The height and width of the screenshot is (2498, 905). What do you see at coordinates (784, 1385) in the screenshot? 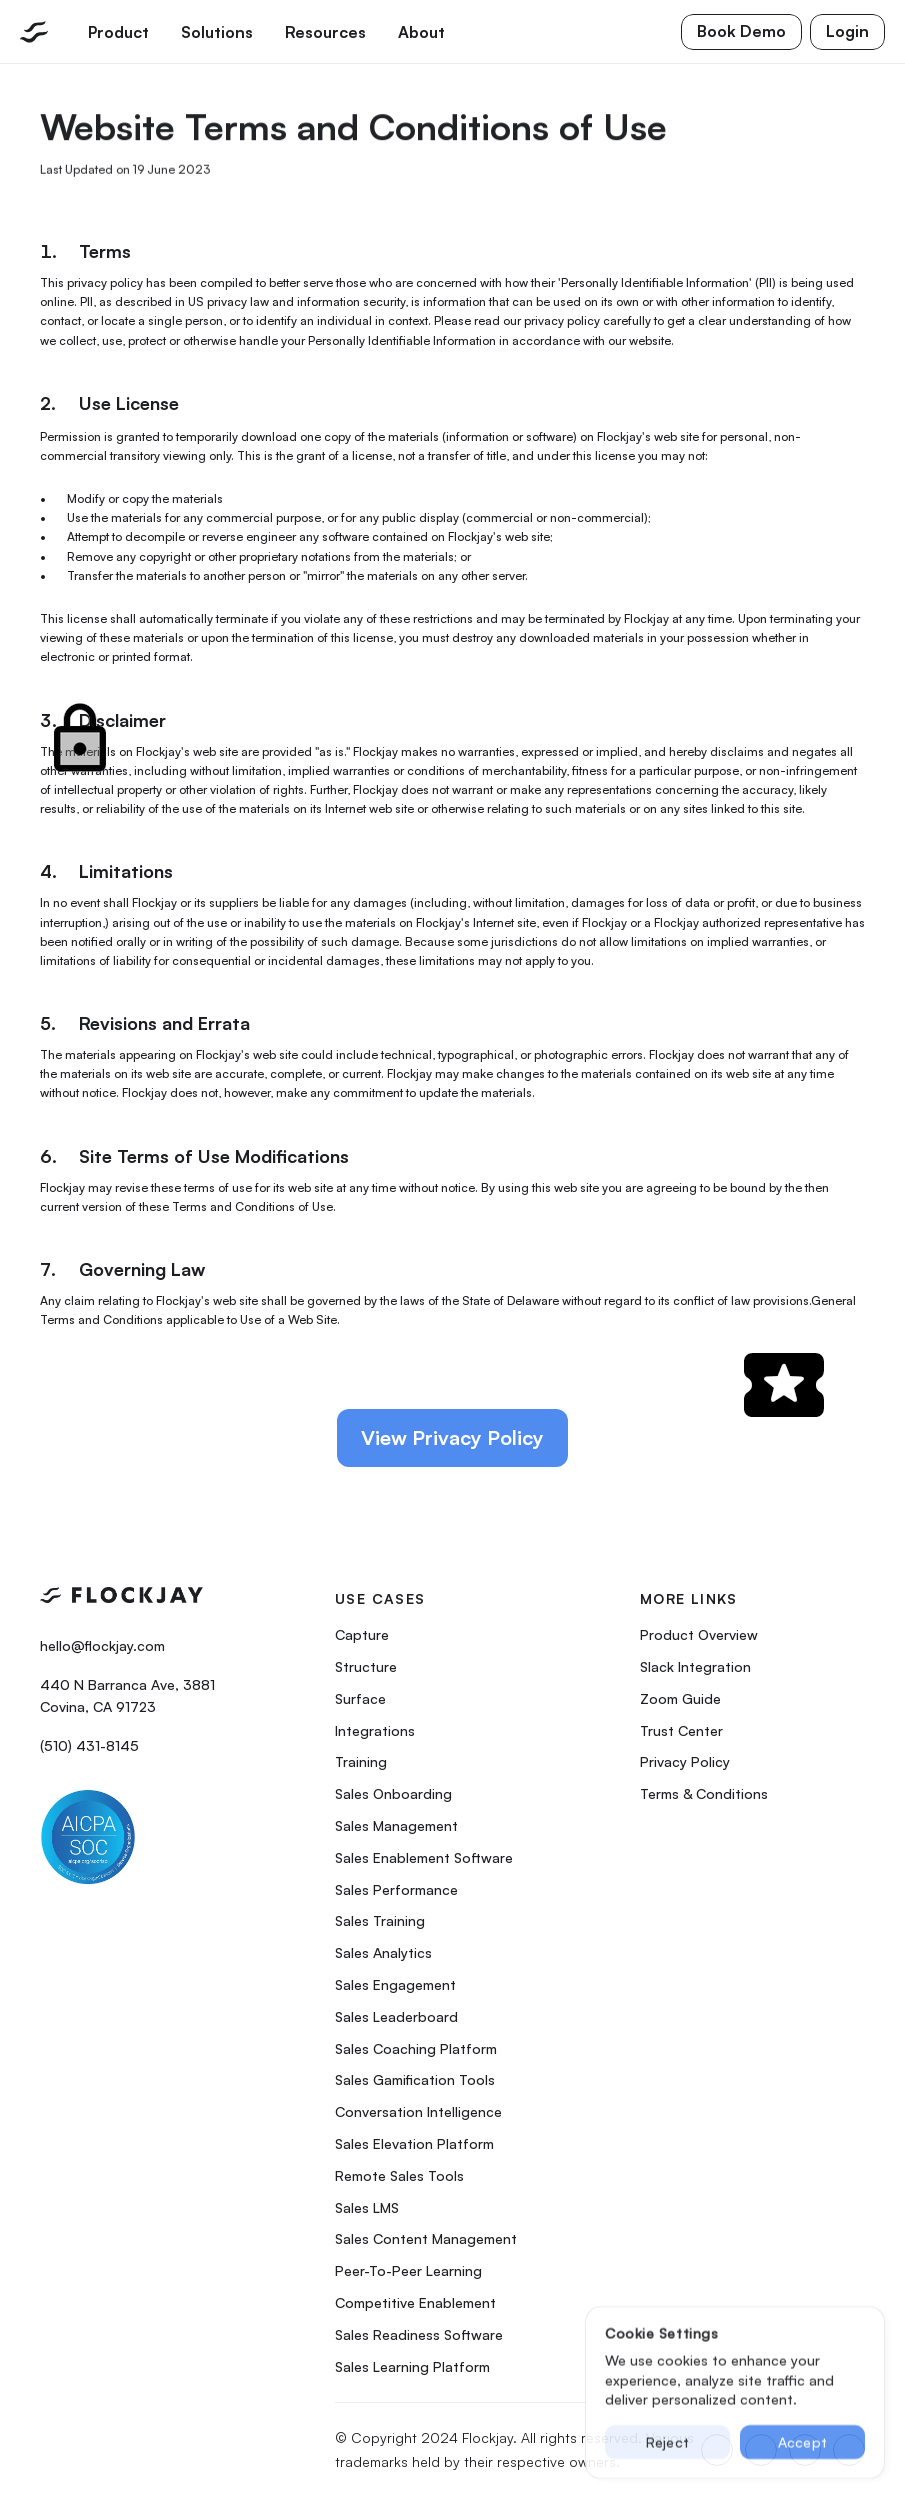
I see `browse local events and activities` at bounding box center [784, 1385].